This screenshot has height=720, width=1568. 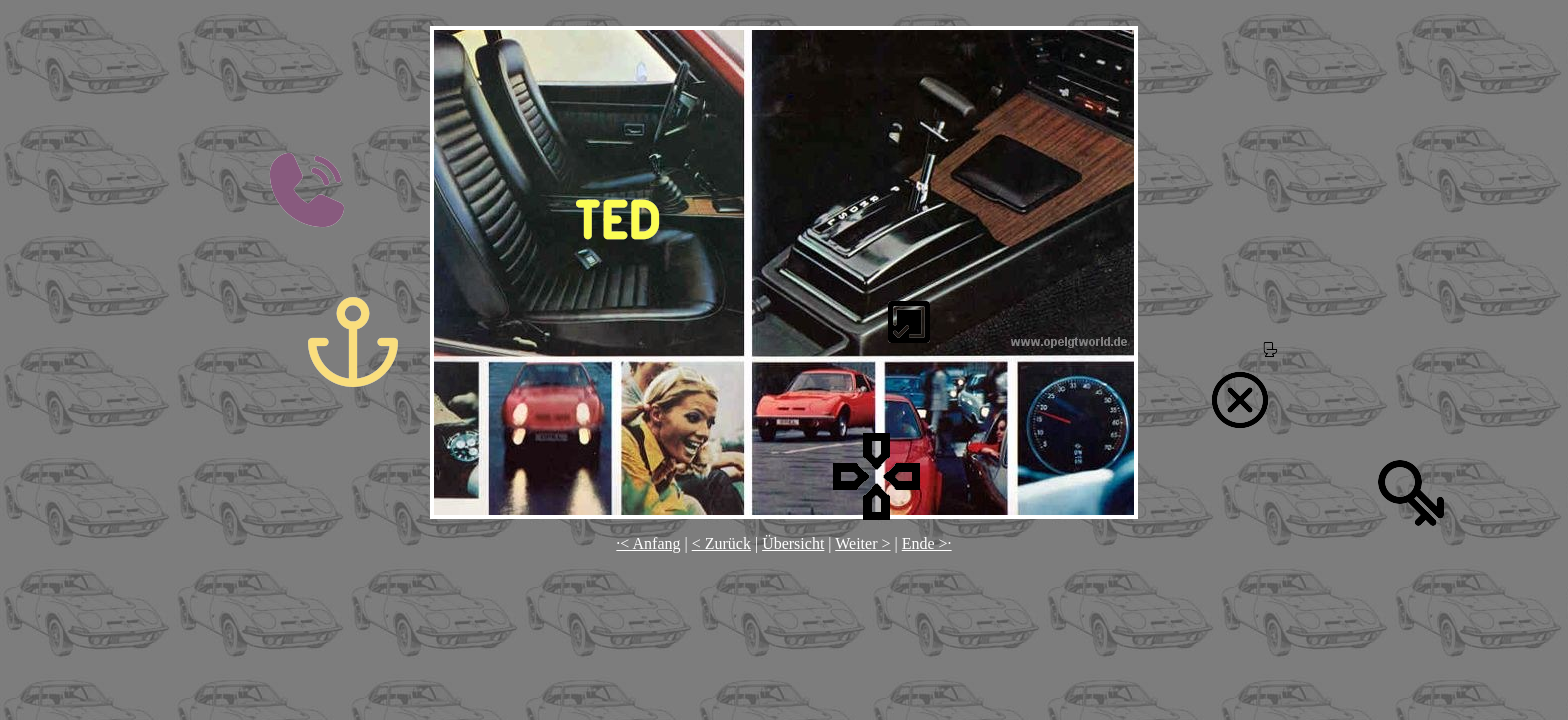 I want to click on access gaming features or settings, so click(x=876, y=476).